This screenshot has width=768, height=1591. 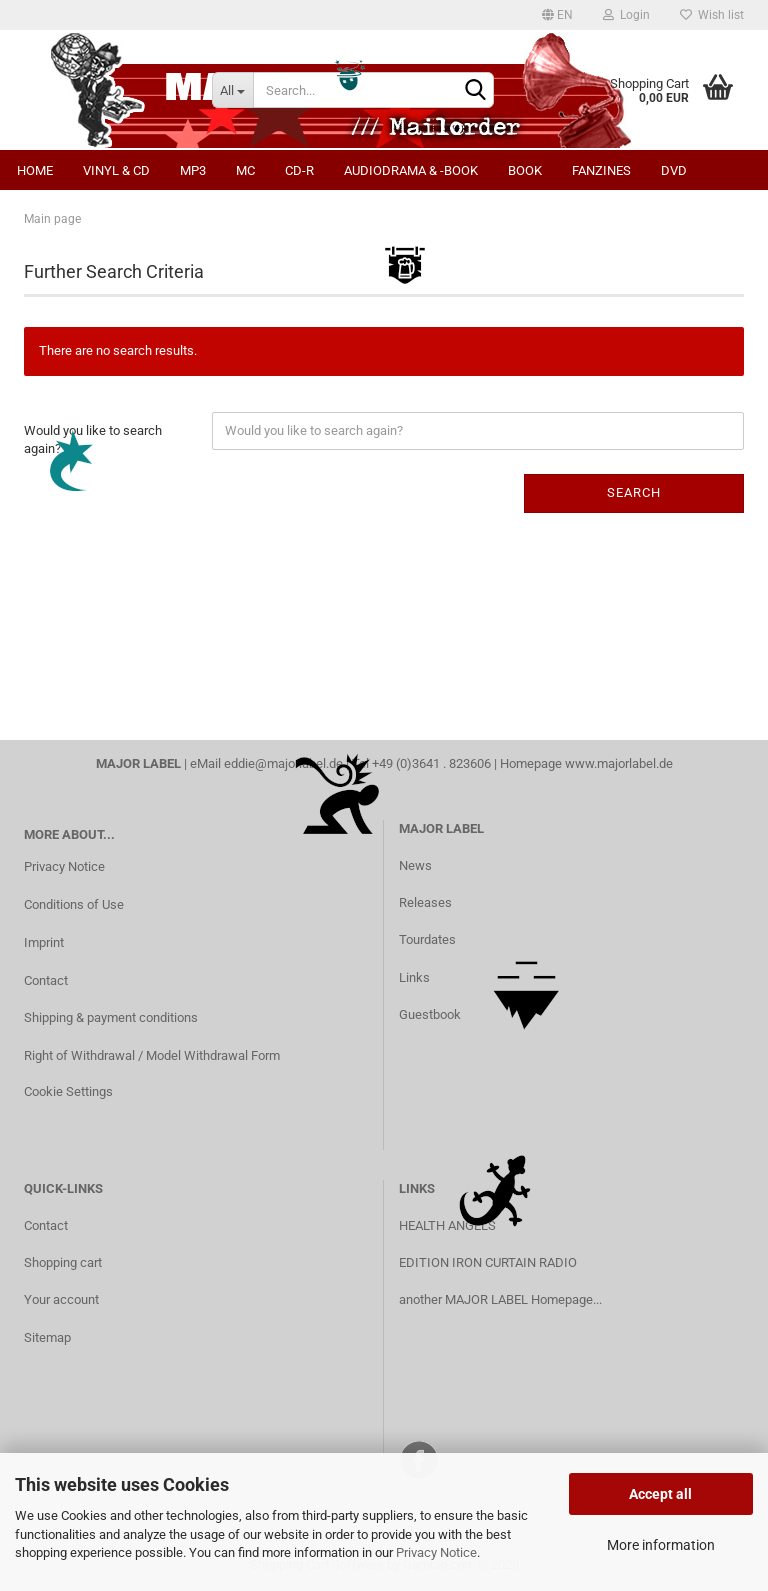 What do you see at coordinates (71, 460) in the screenshot?
I see `perform a riposte or counter-attack move` at bounding box center [71, 460].